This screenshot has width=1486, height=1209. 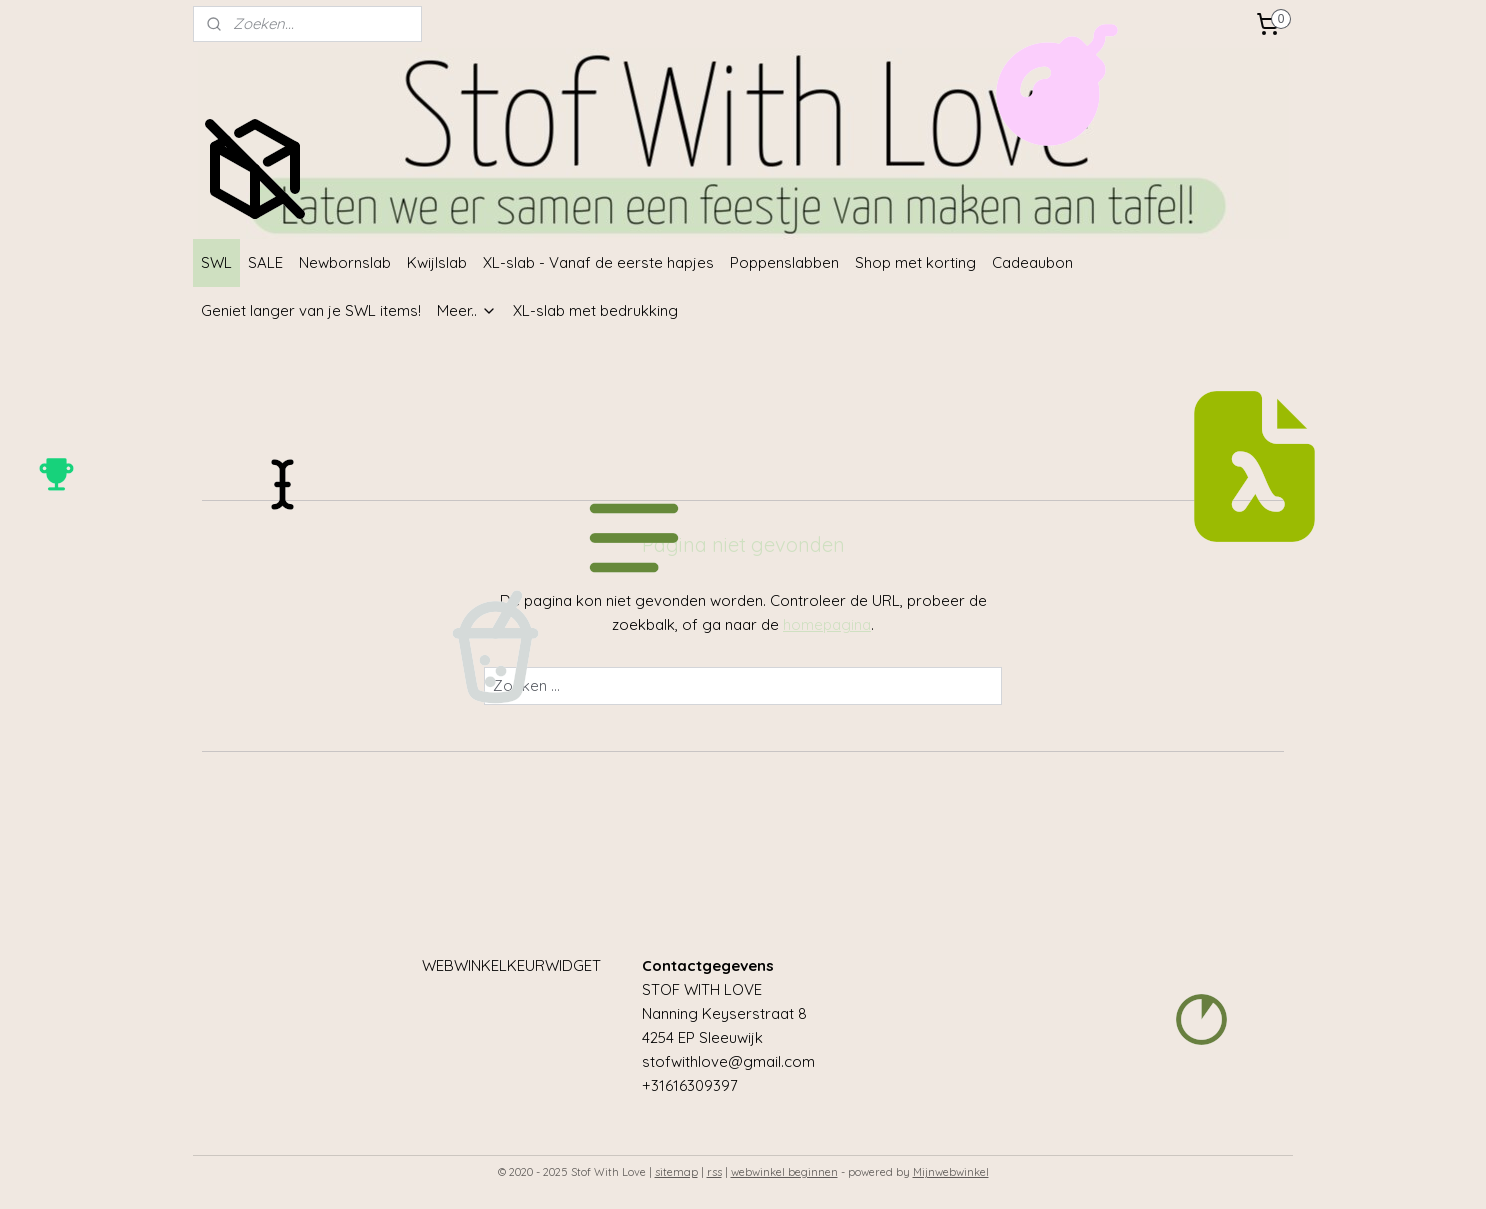 What do you see at coordinates (255, 169) in the screenshot?
I see `package or shipment unavailable` at bounding box center [255, 169].